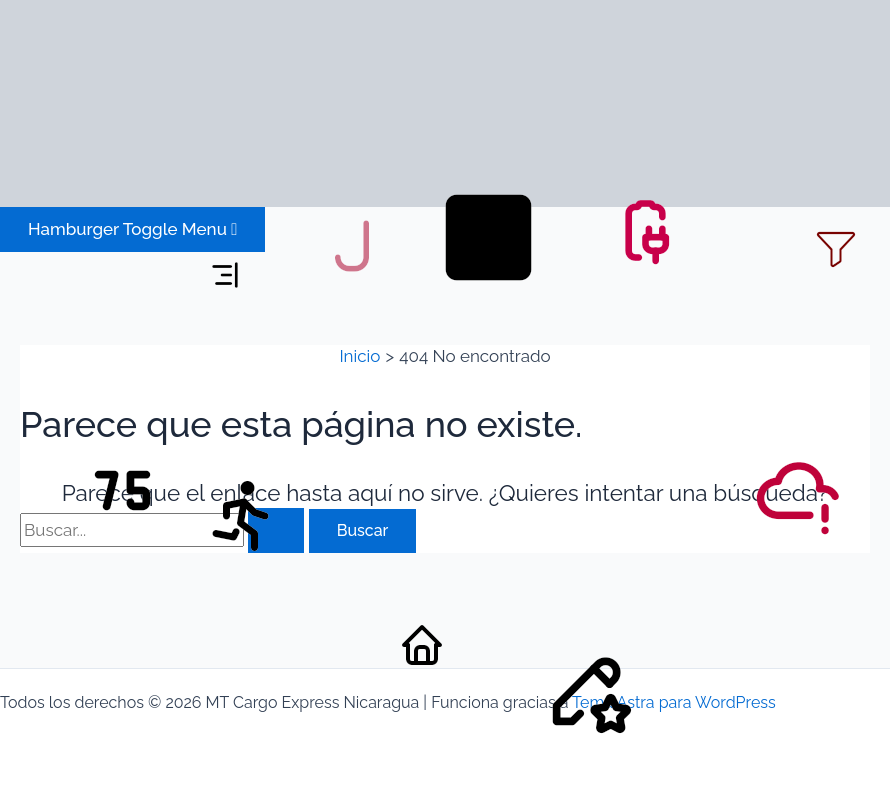  Describe the element at coordinates (836, 248) in the screenshot. I see `filter or sort content` at that location.